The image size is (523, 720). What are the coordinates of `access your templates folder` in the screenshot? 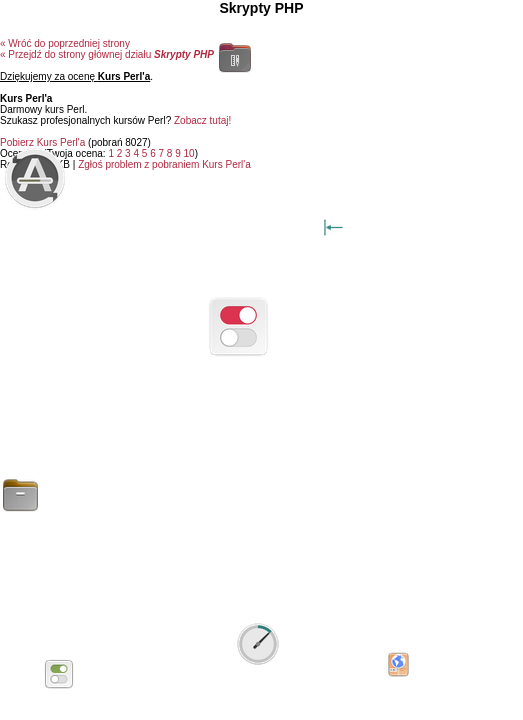 It's located at (235, 57).